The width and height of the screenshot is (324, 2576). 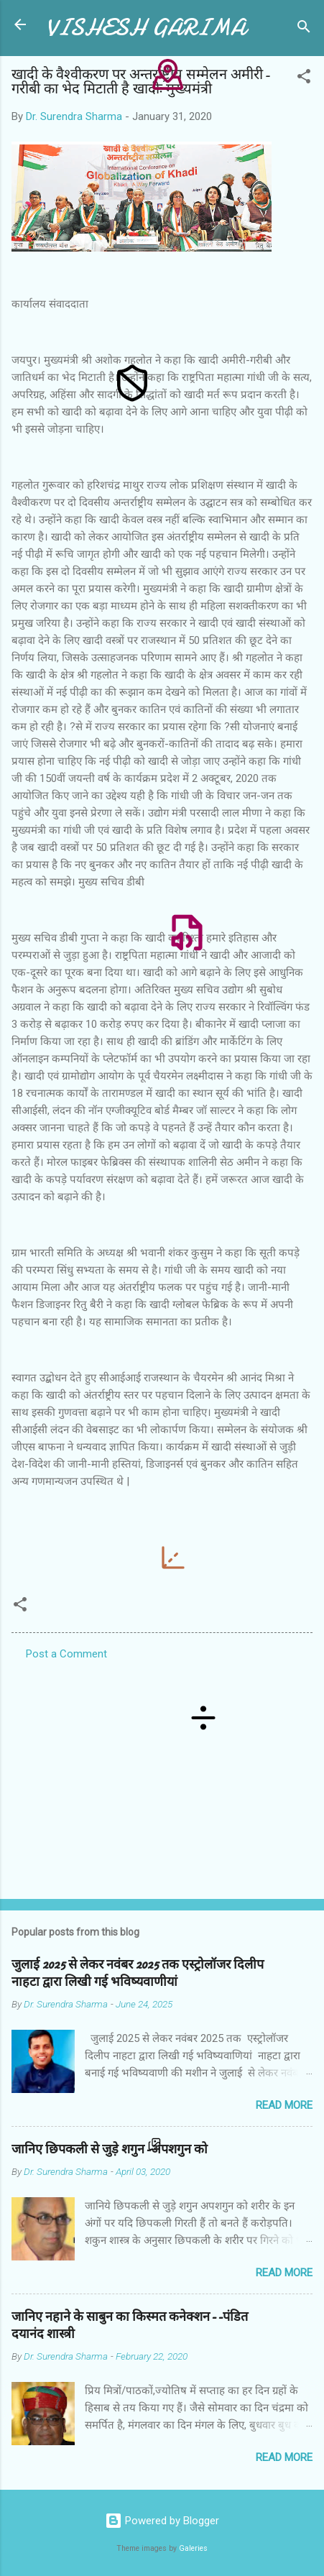 I want to click on blocked or banned protection status, so click(x=132, y=383).